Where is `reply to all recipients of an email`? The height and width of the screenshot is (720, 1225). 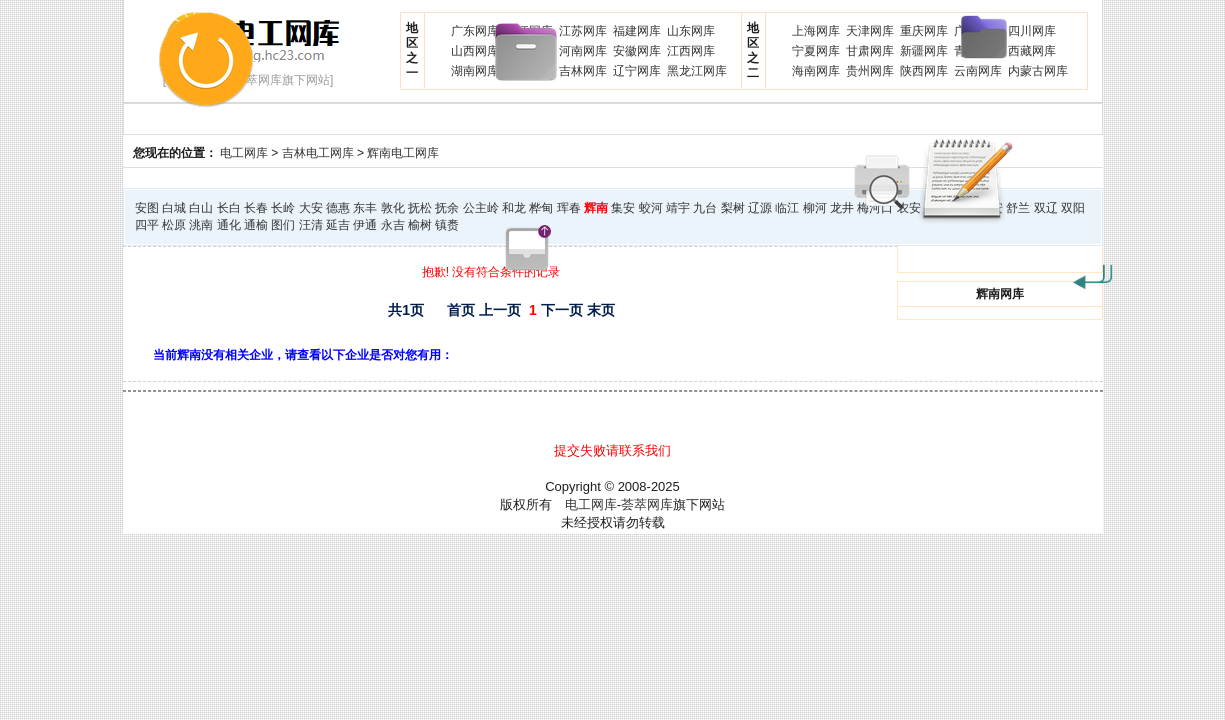 reply to all recipients of an email is located at coordinates (1092, 274).